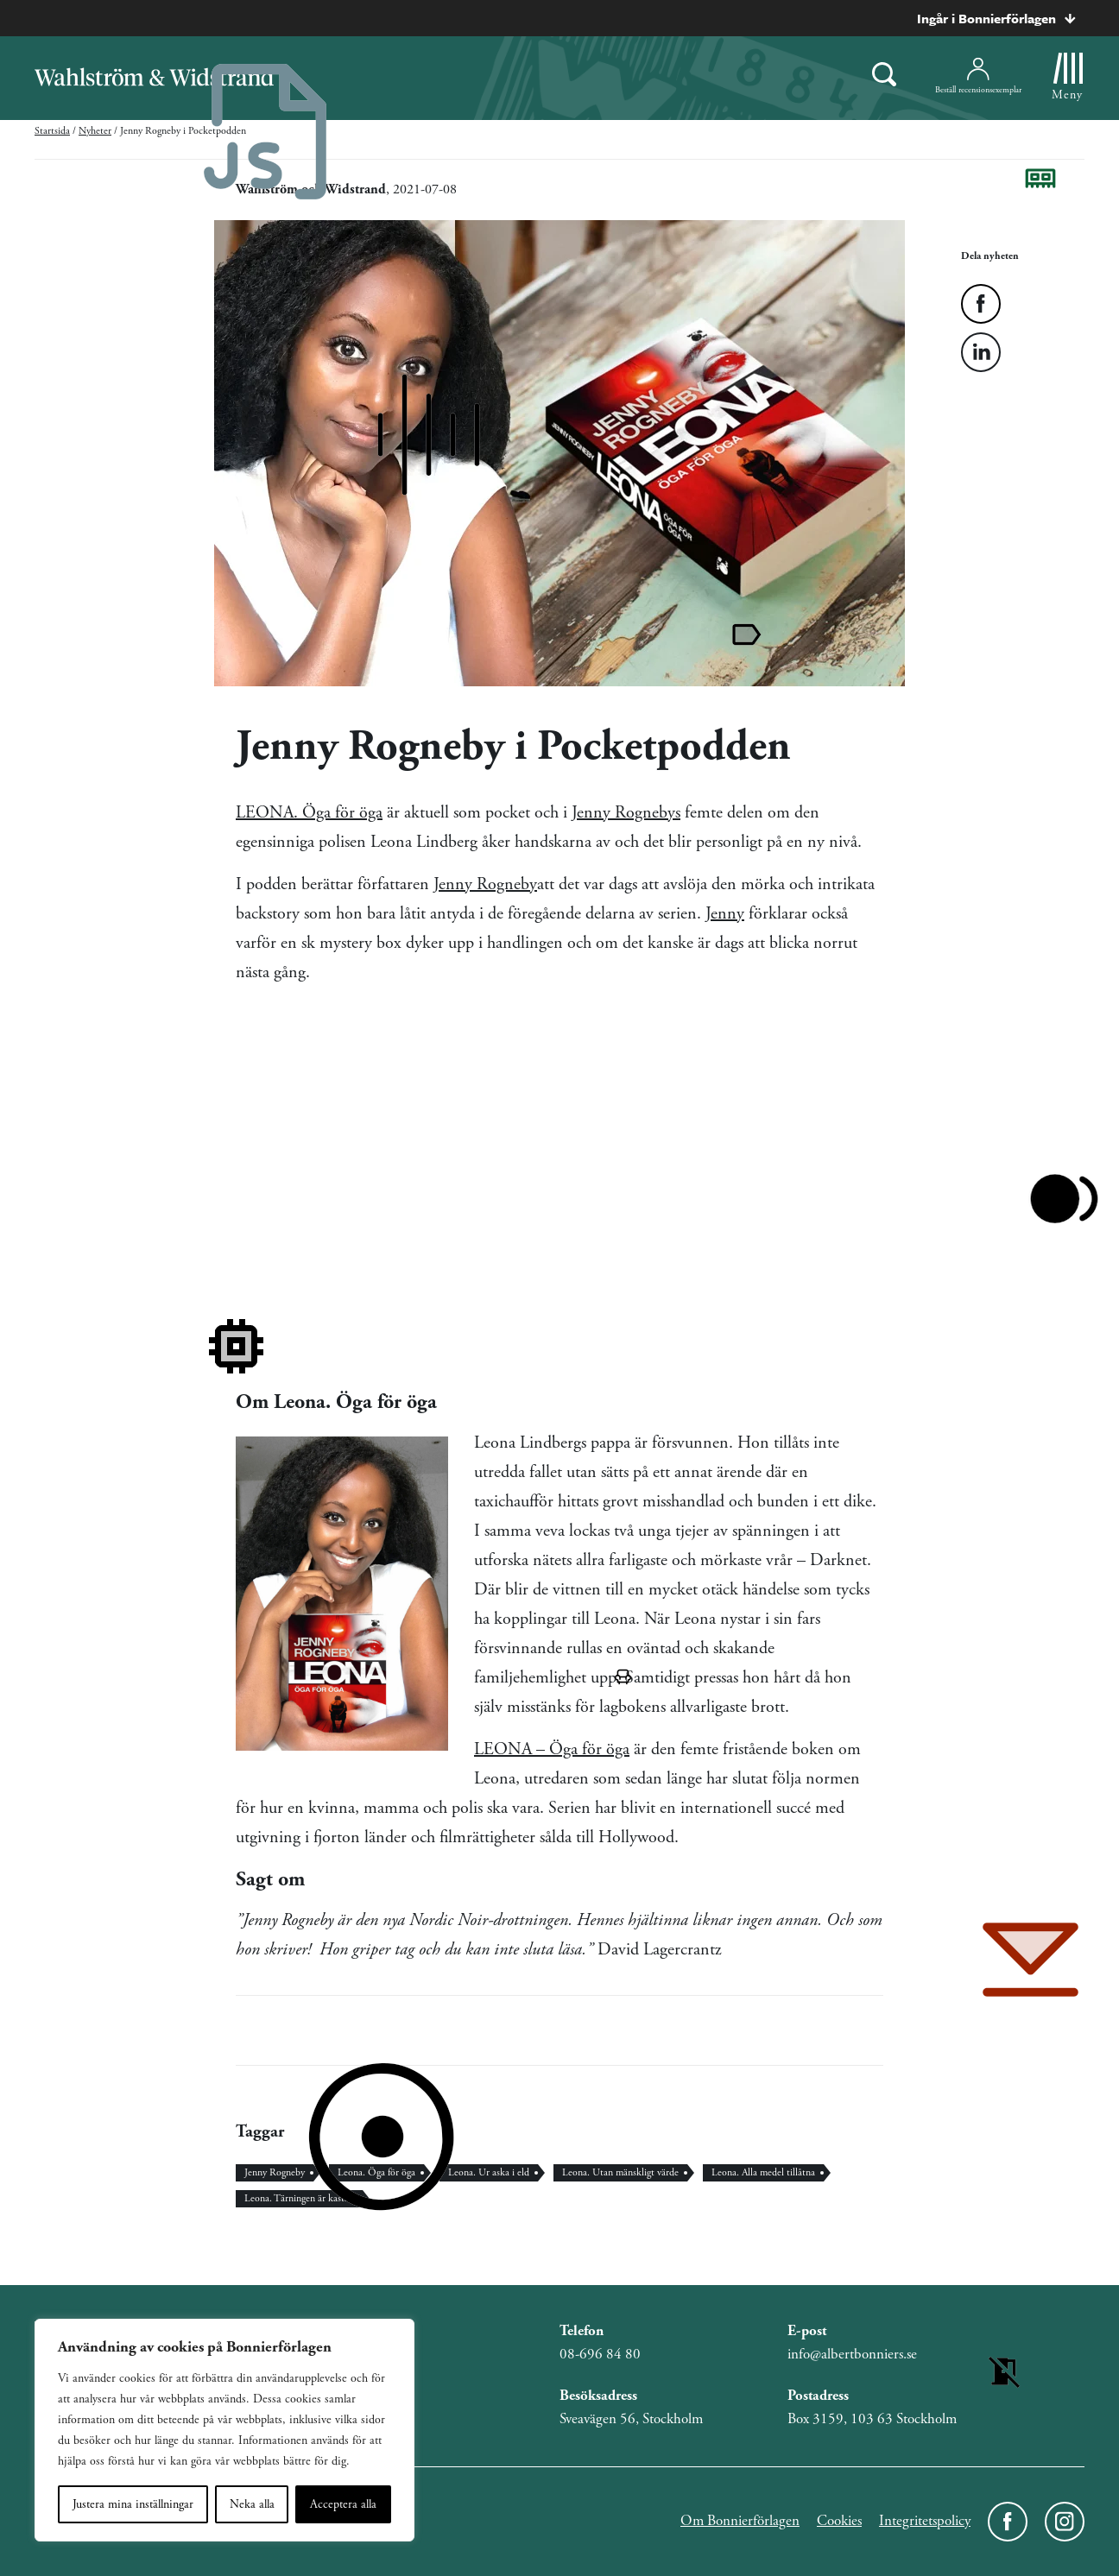  Describe the element at coordinates (269, 131) in the screenshot. I see `javascript file indicator` at that location.